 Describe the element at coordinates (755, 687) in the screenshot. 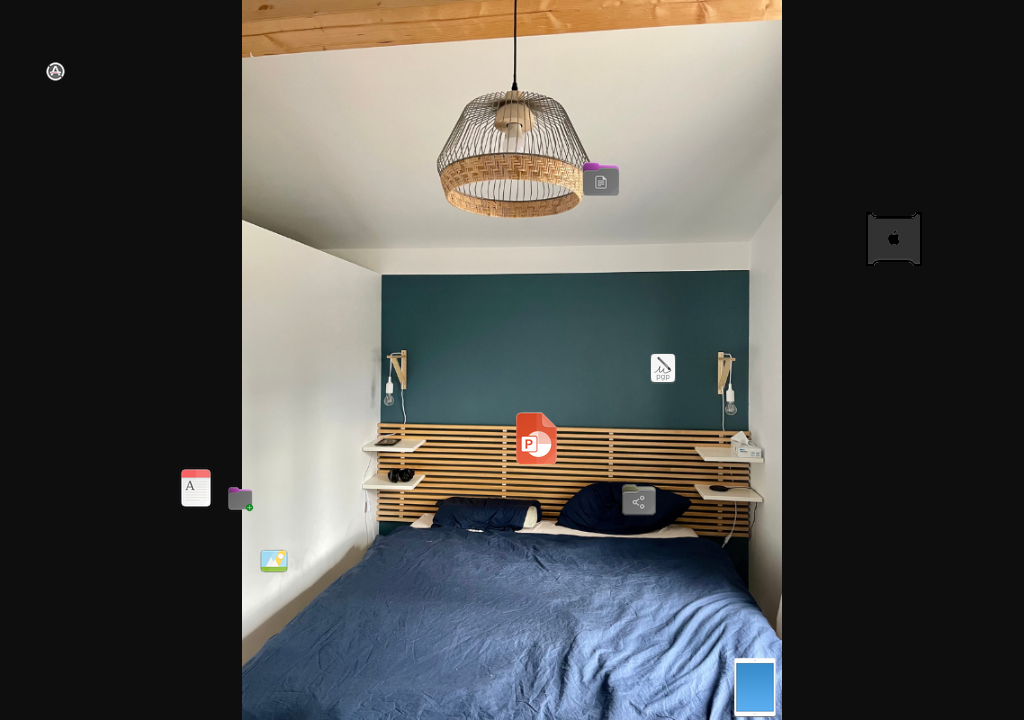

I see `iPad with cellular connectivity` at that location.